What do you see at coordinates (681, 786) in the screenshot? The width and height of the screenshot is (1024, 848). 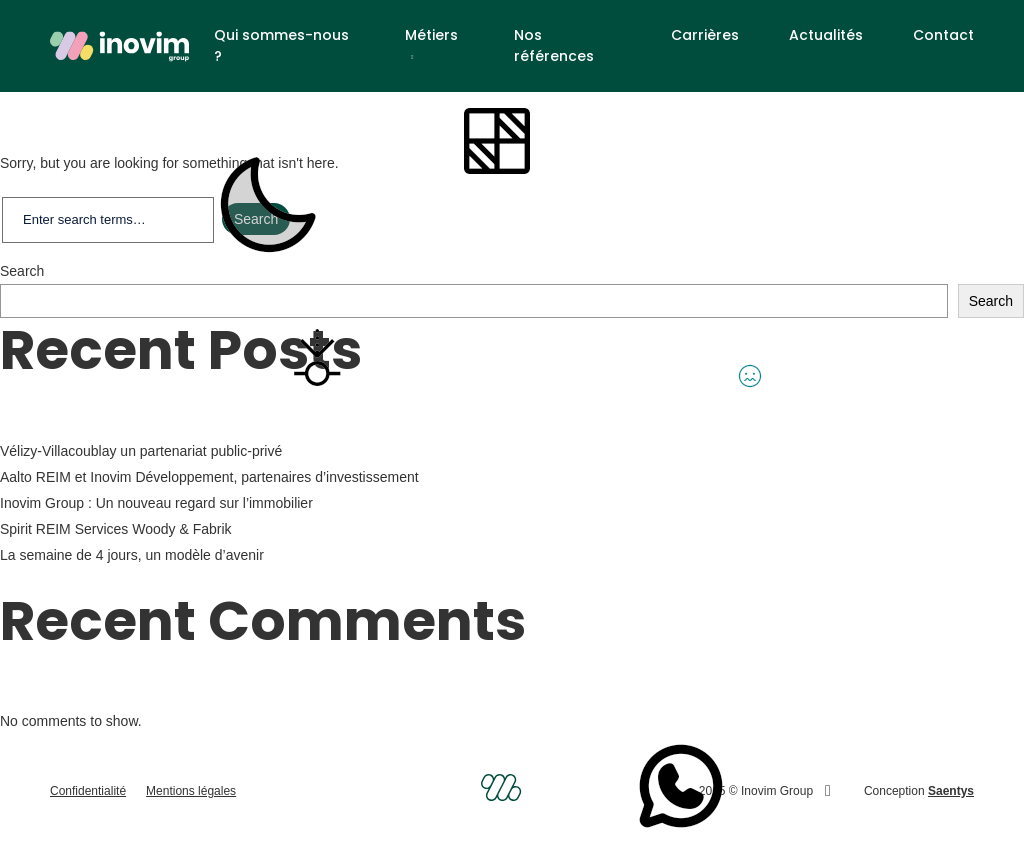 I see `open WhatsApp messaging app` at bounding box center [681, 786].